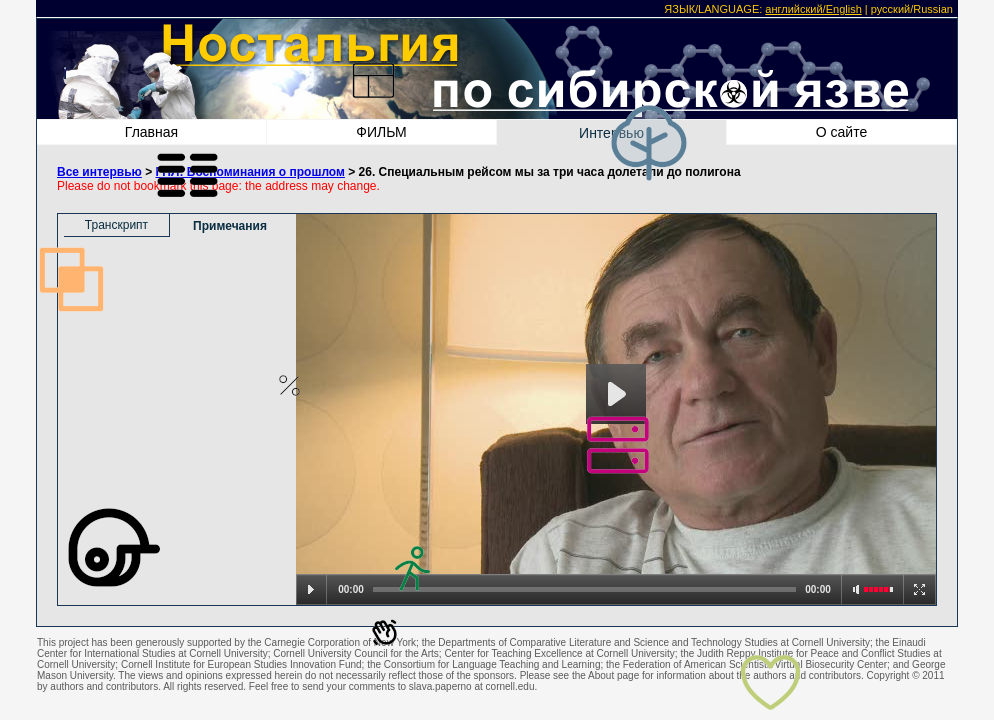 This screenshot has width=994, height=720. I want to click on access nature or outdoor category, so click(649, 143).